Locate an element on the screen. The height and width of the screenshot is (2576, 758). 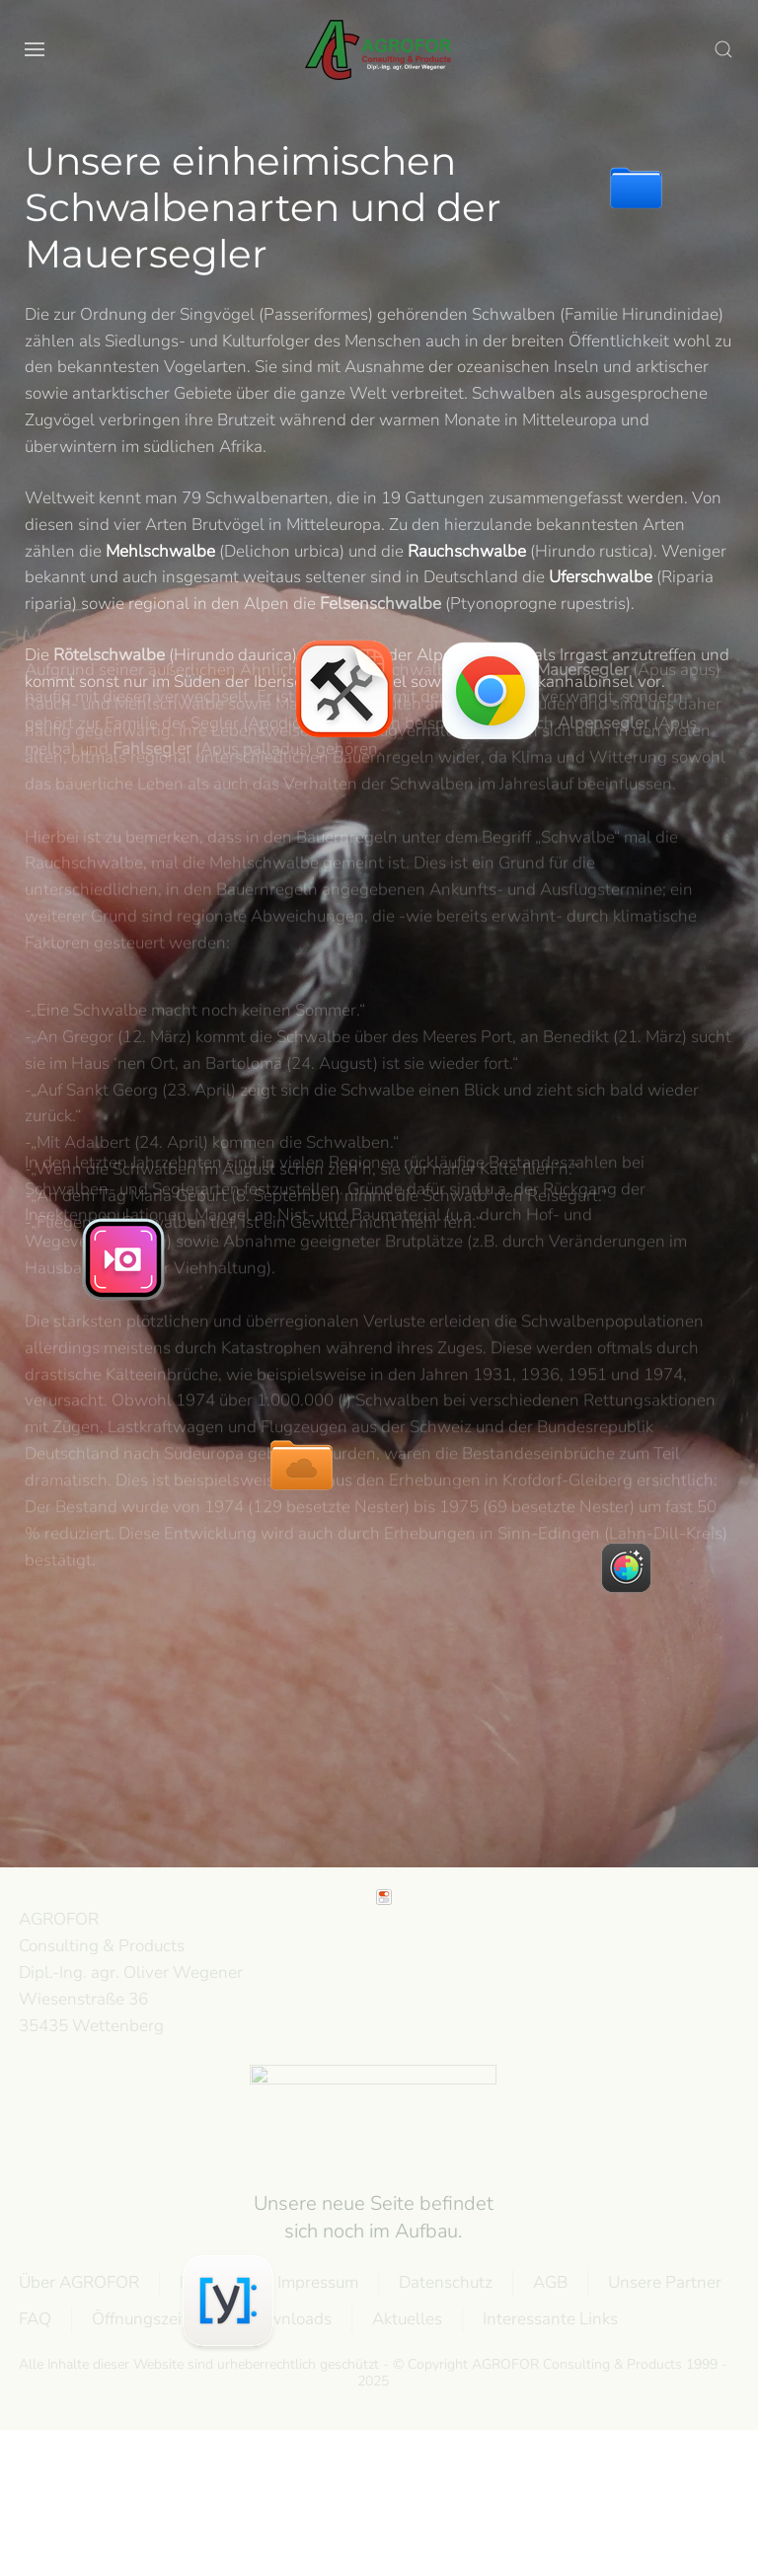
access cloud-synced files and folders is located at coordinates (301, 1465).